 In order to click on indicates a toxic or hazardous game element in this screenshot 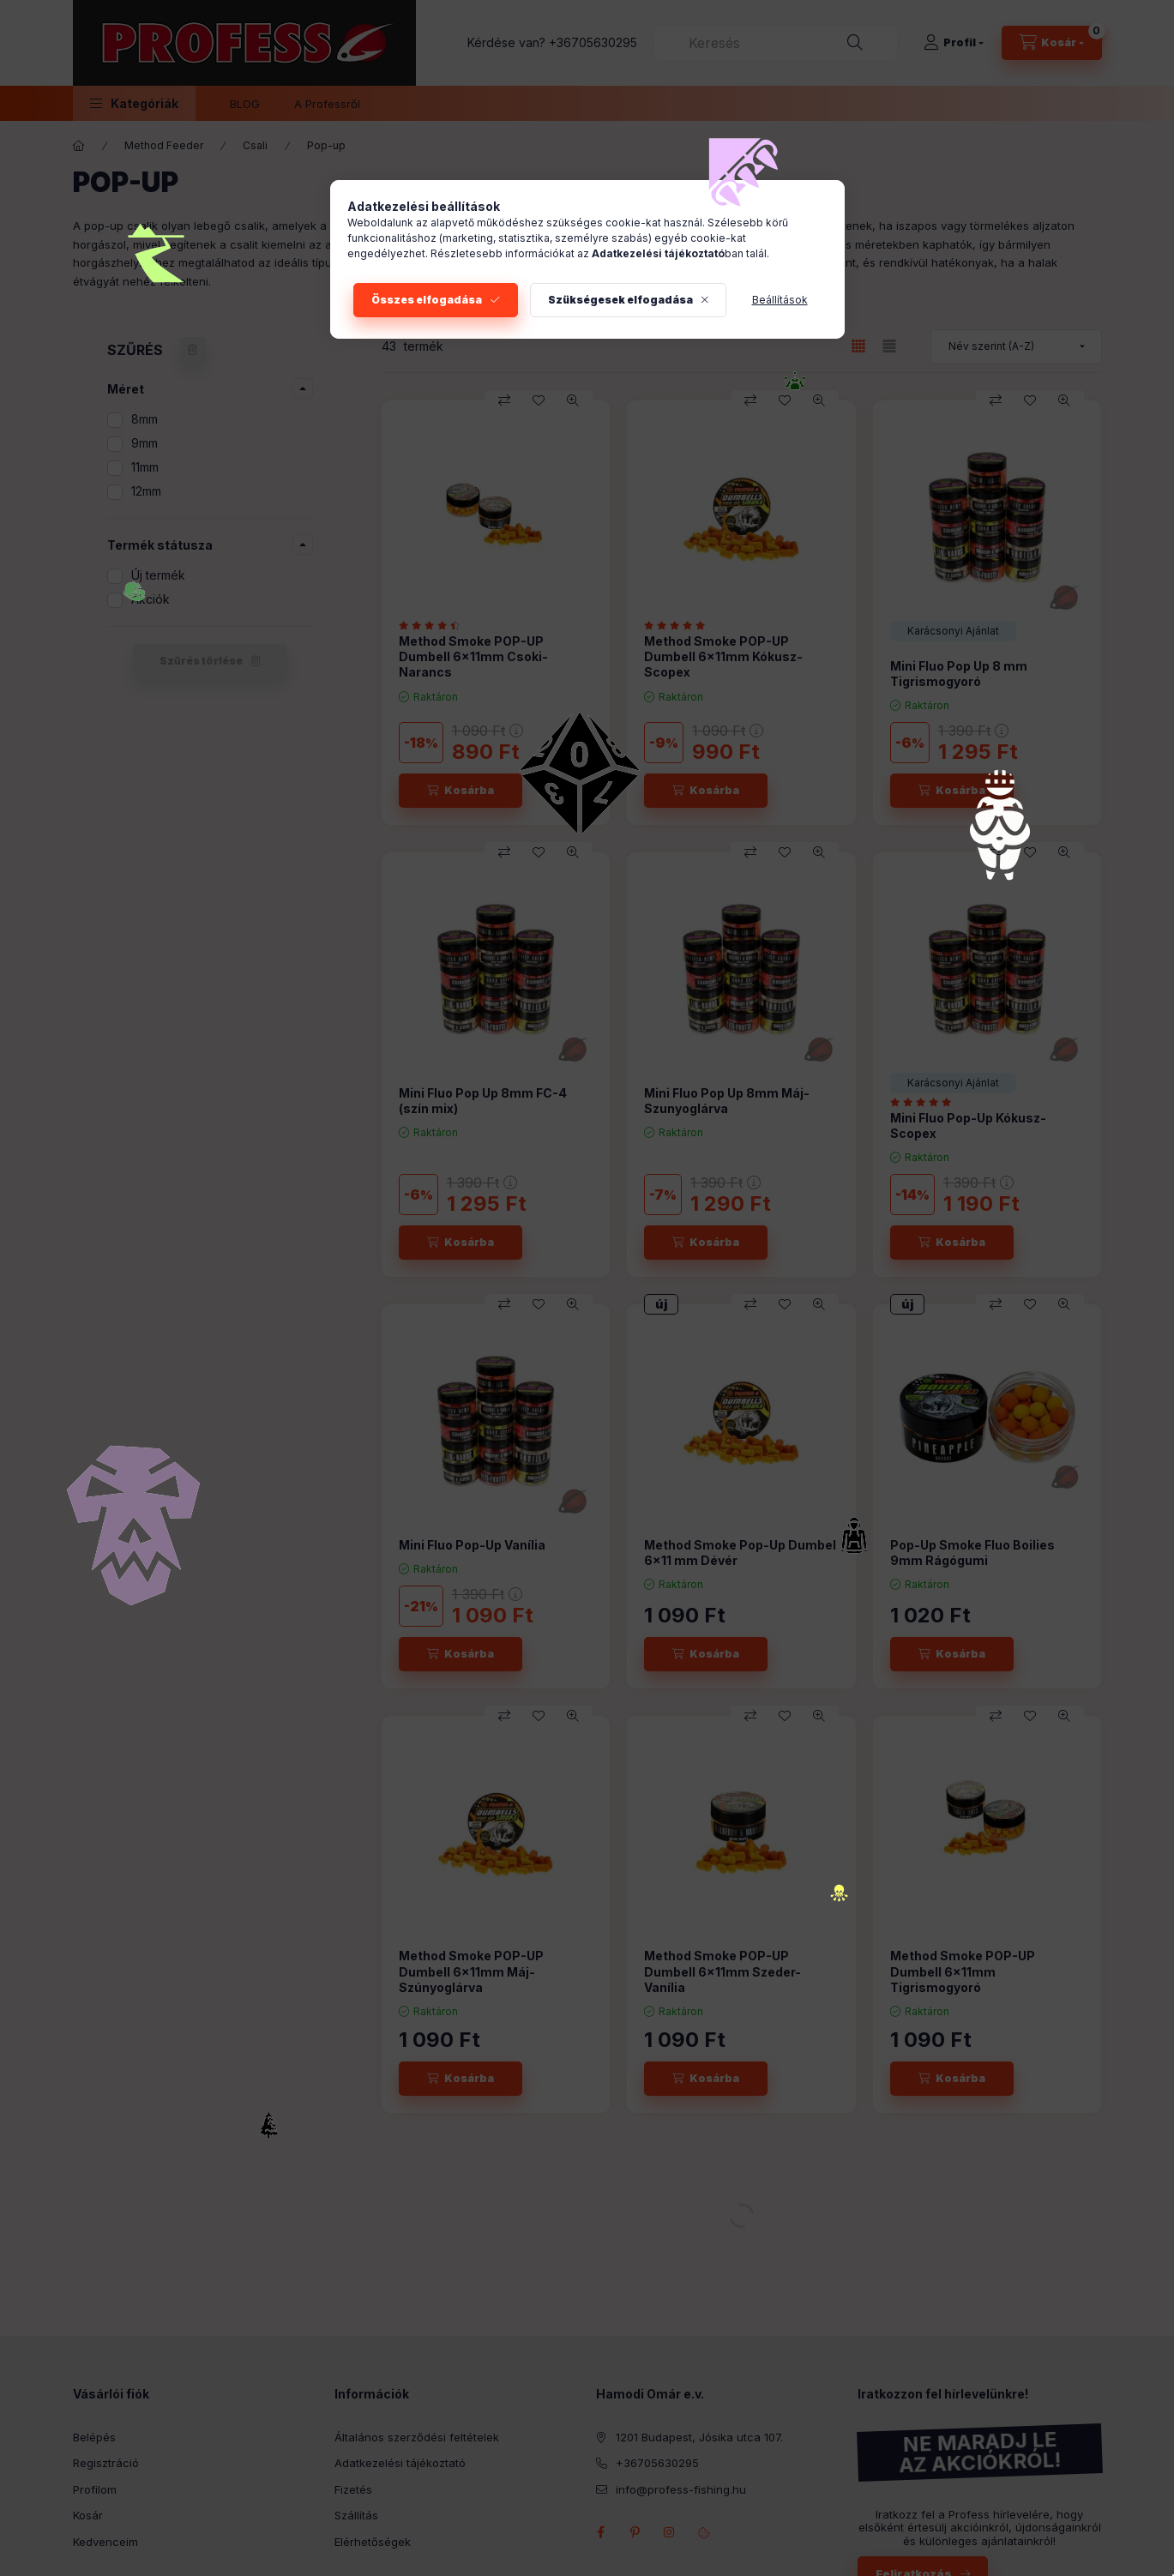, I will do `click(839, 1893)`.